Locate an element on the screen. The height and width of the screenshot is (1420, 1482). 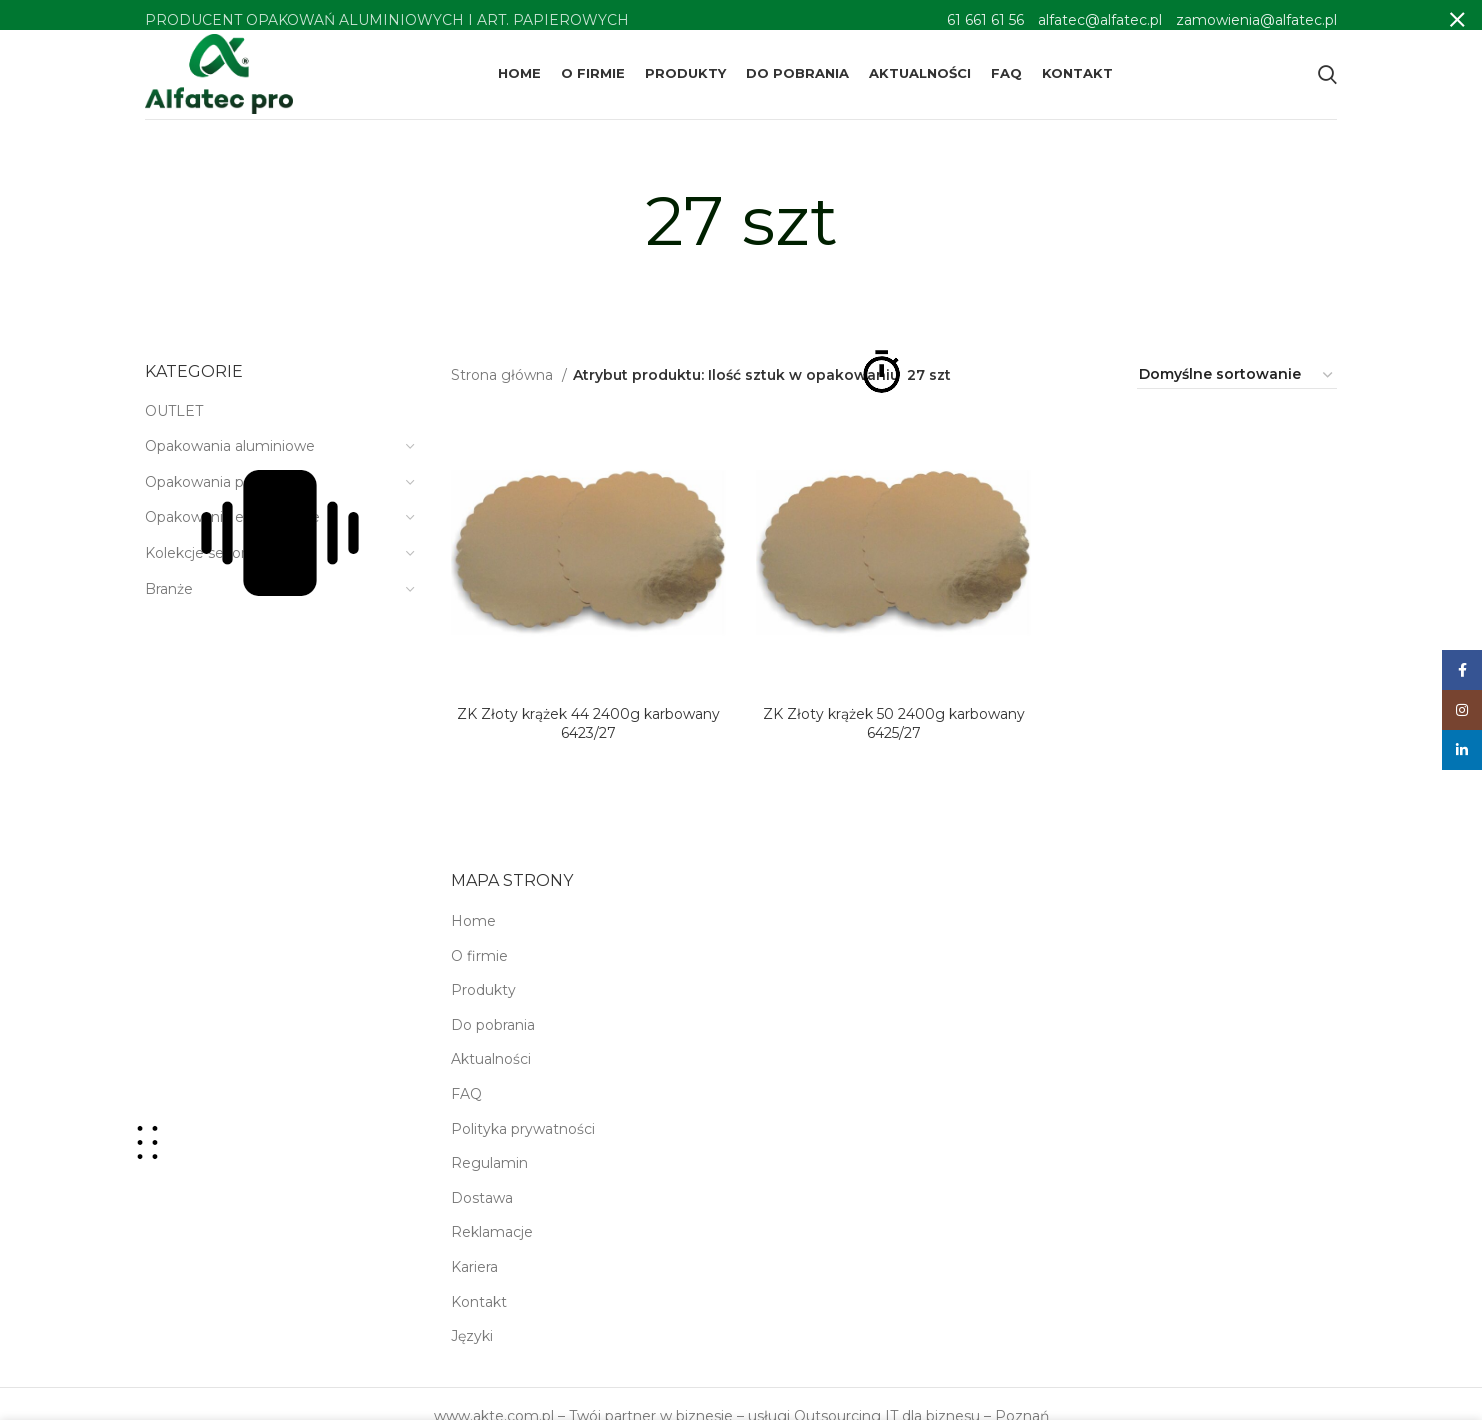
set a countdown timer is located at coordinates (881, 372).